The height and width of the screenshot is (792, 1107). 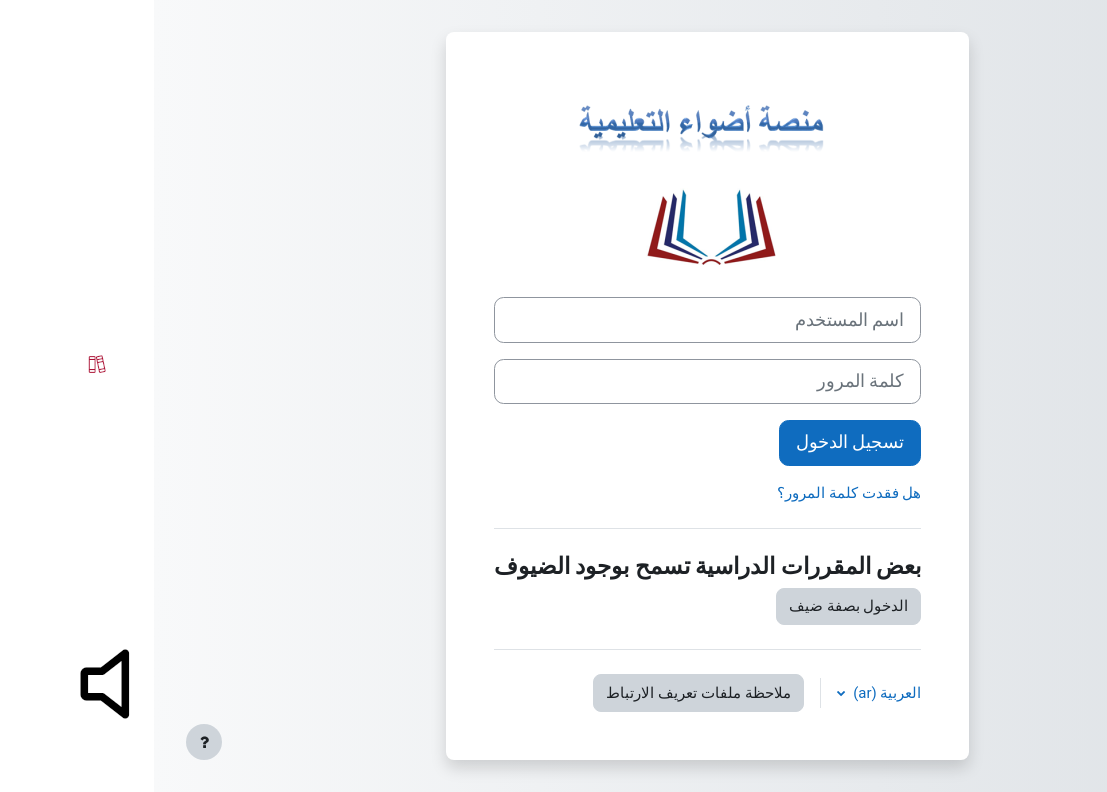 I want to click on access your library or bookshelf, so click(x=96, y=364).